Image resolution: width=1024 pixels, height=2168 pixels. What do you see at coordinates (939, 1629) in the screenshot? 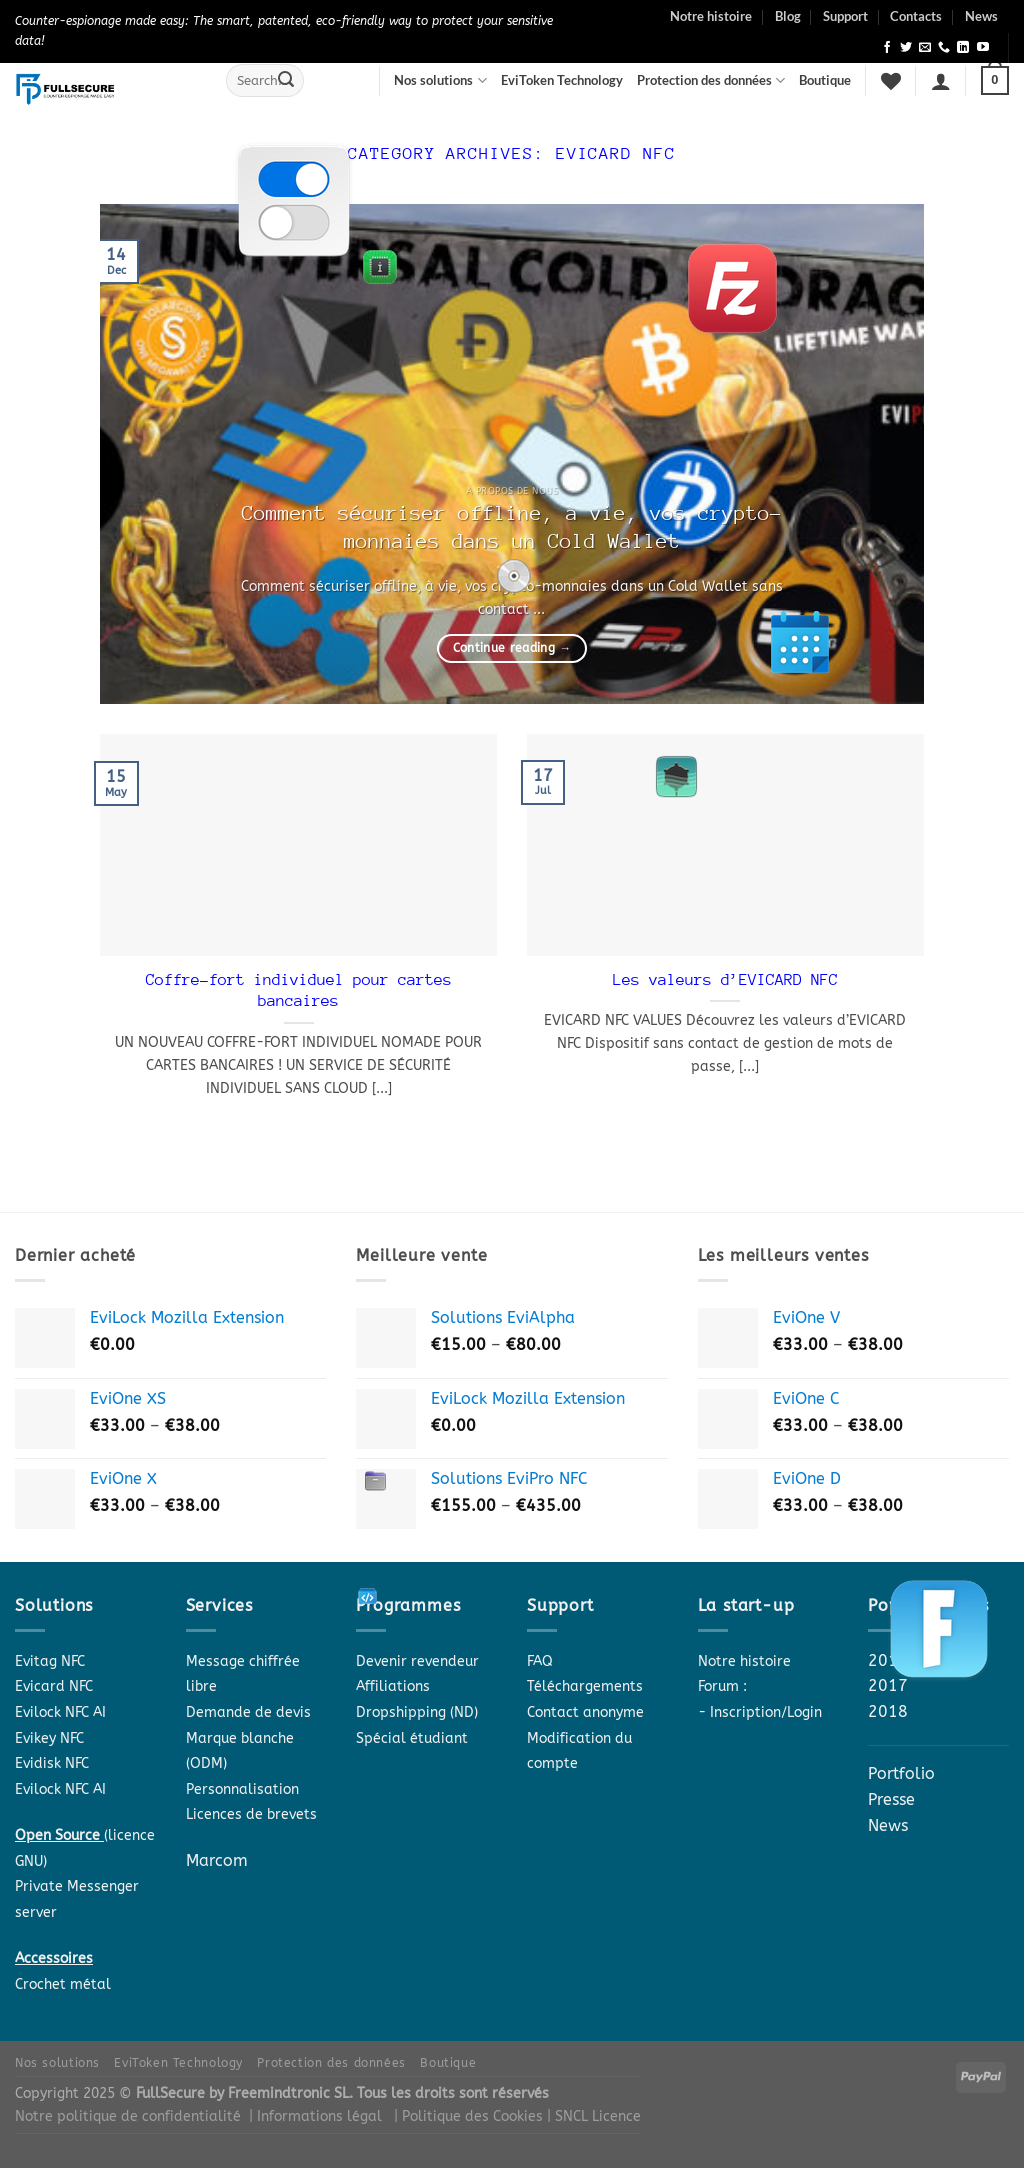
I see `launch Fortnite game` at bounding box center [939, 1629].